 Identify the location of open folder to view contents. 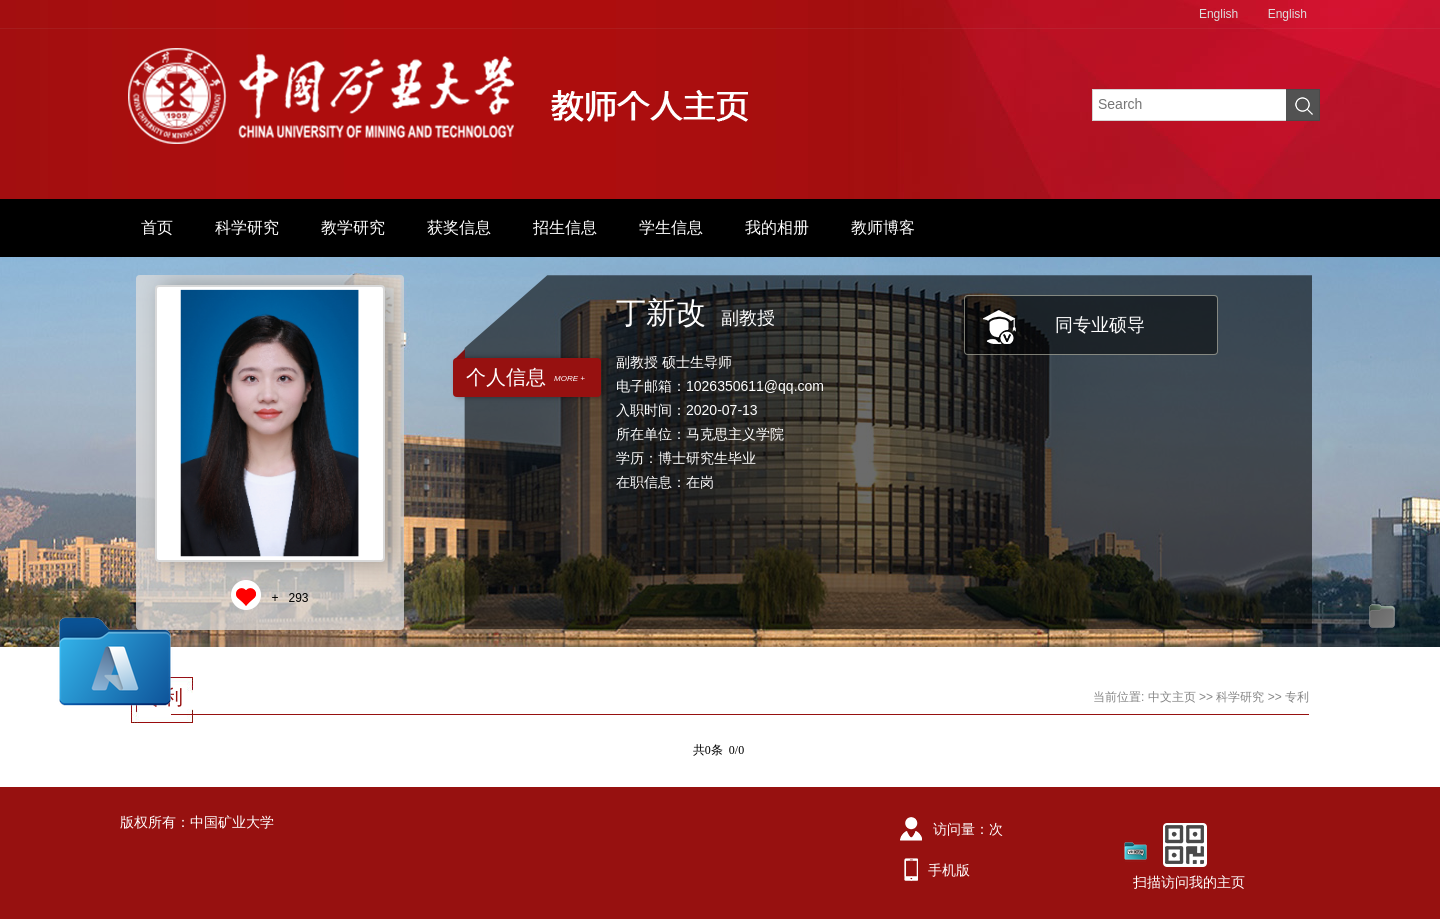
(1382, 616).